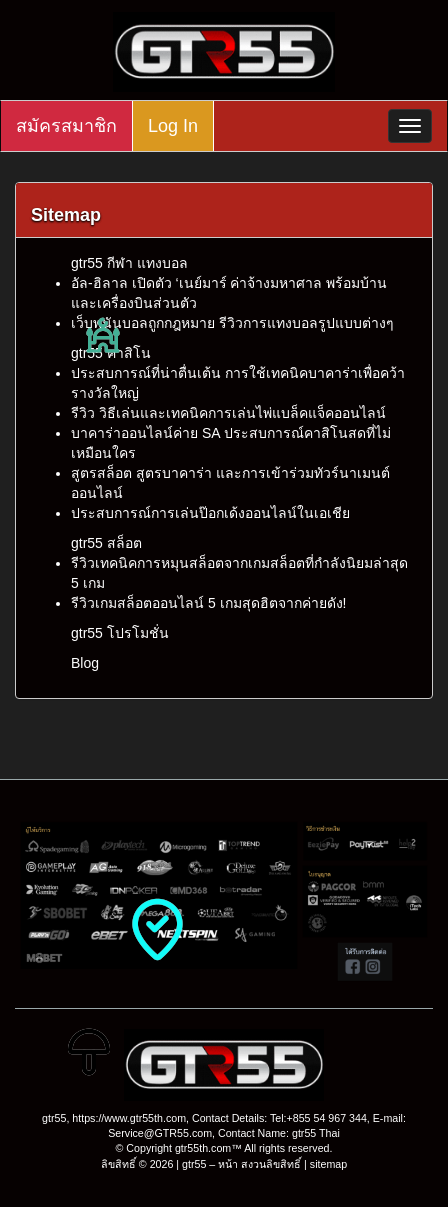 The width and height of the screenshot is (448, 1207). What do you see at coordinates (89, 1052) in the screenshot?
I see `browse fungi or mushroom identification` at bounding box center [89, 1052].